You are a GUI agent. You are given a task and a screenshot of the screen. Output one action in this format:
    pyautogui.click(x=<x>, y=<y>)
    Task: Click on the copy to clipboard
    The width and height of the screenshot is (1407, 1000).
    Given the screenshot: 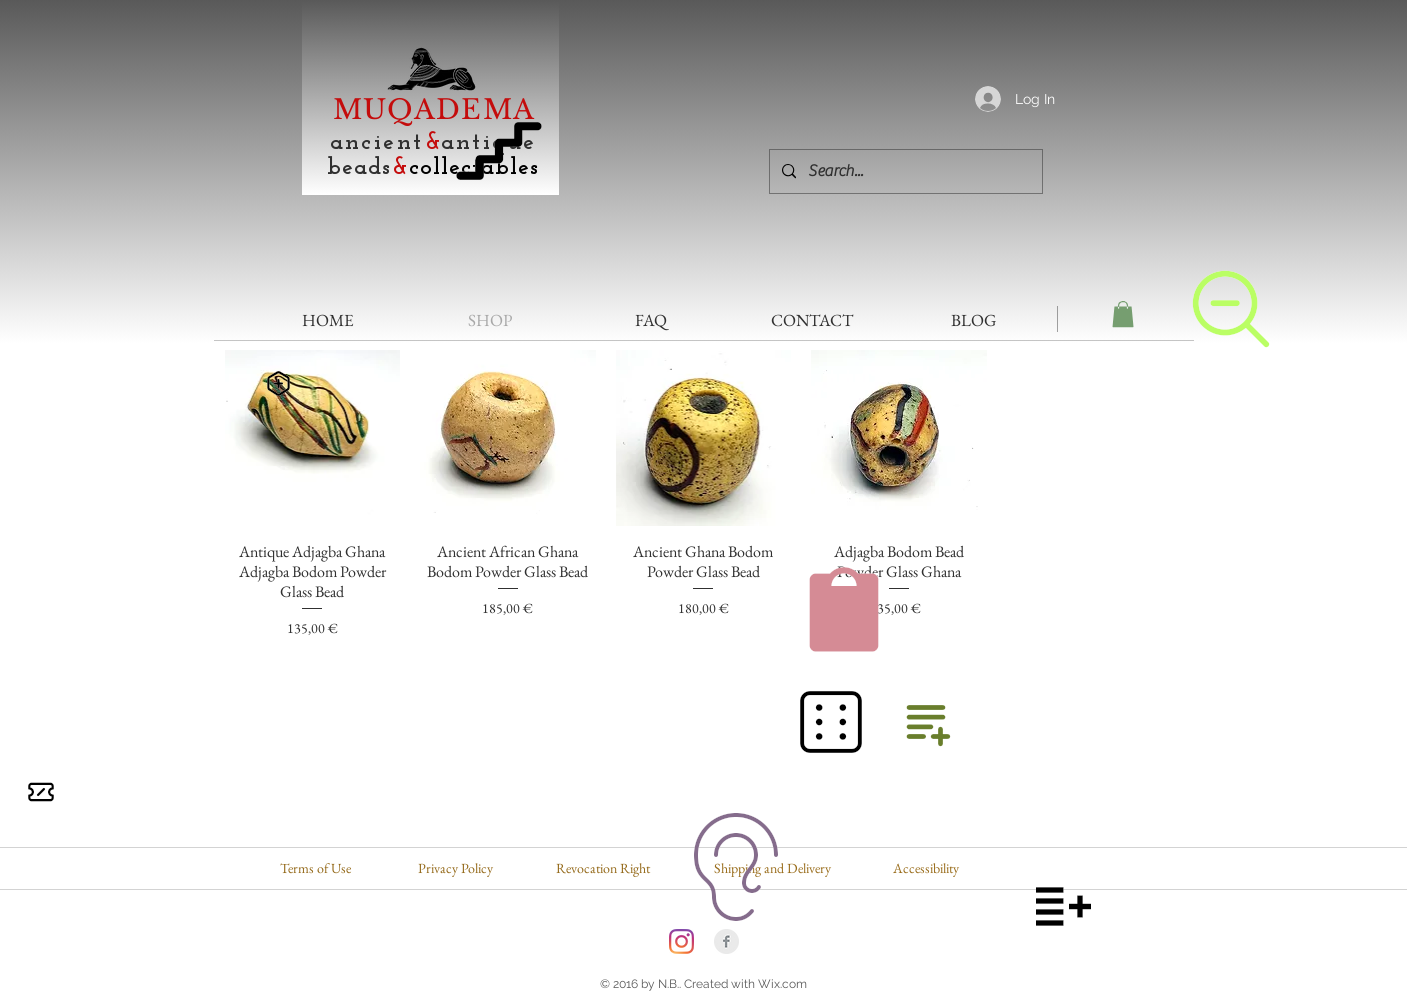 What is the action you would take?
    pyautogui.click(x=844, y=611)
    